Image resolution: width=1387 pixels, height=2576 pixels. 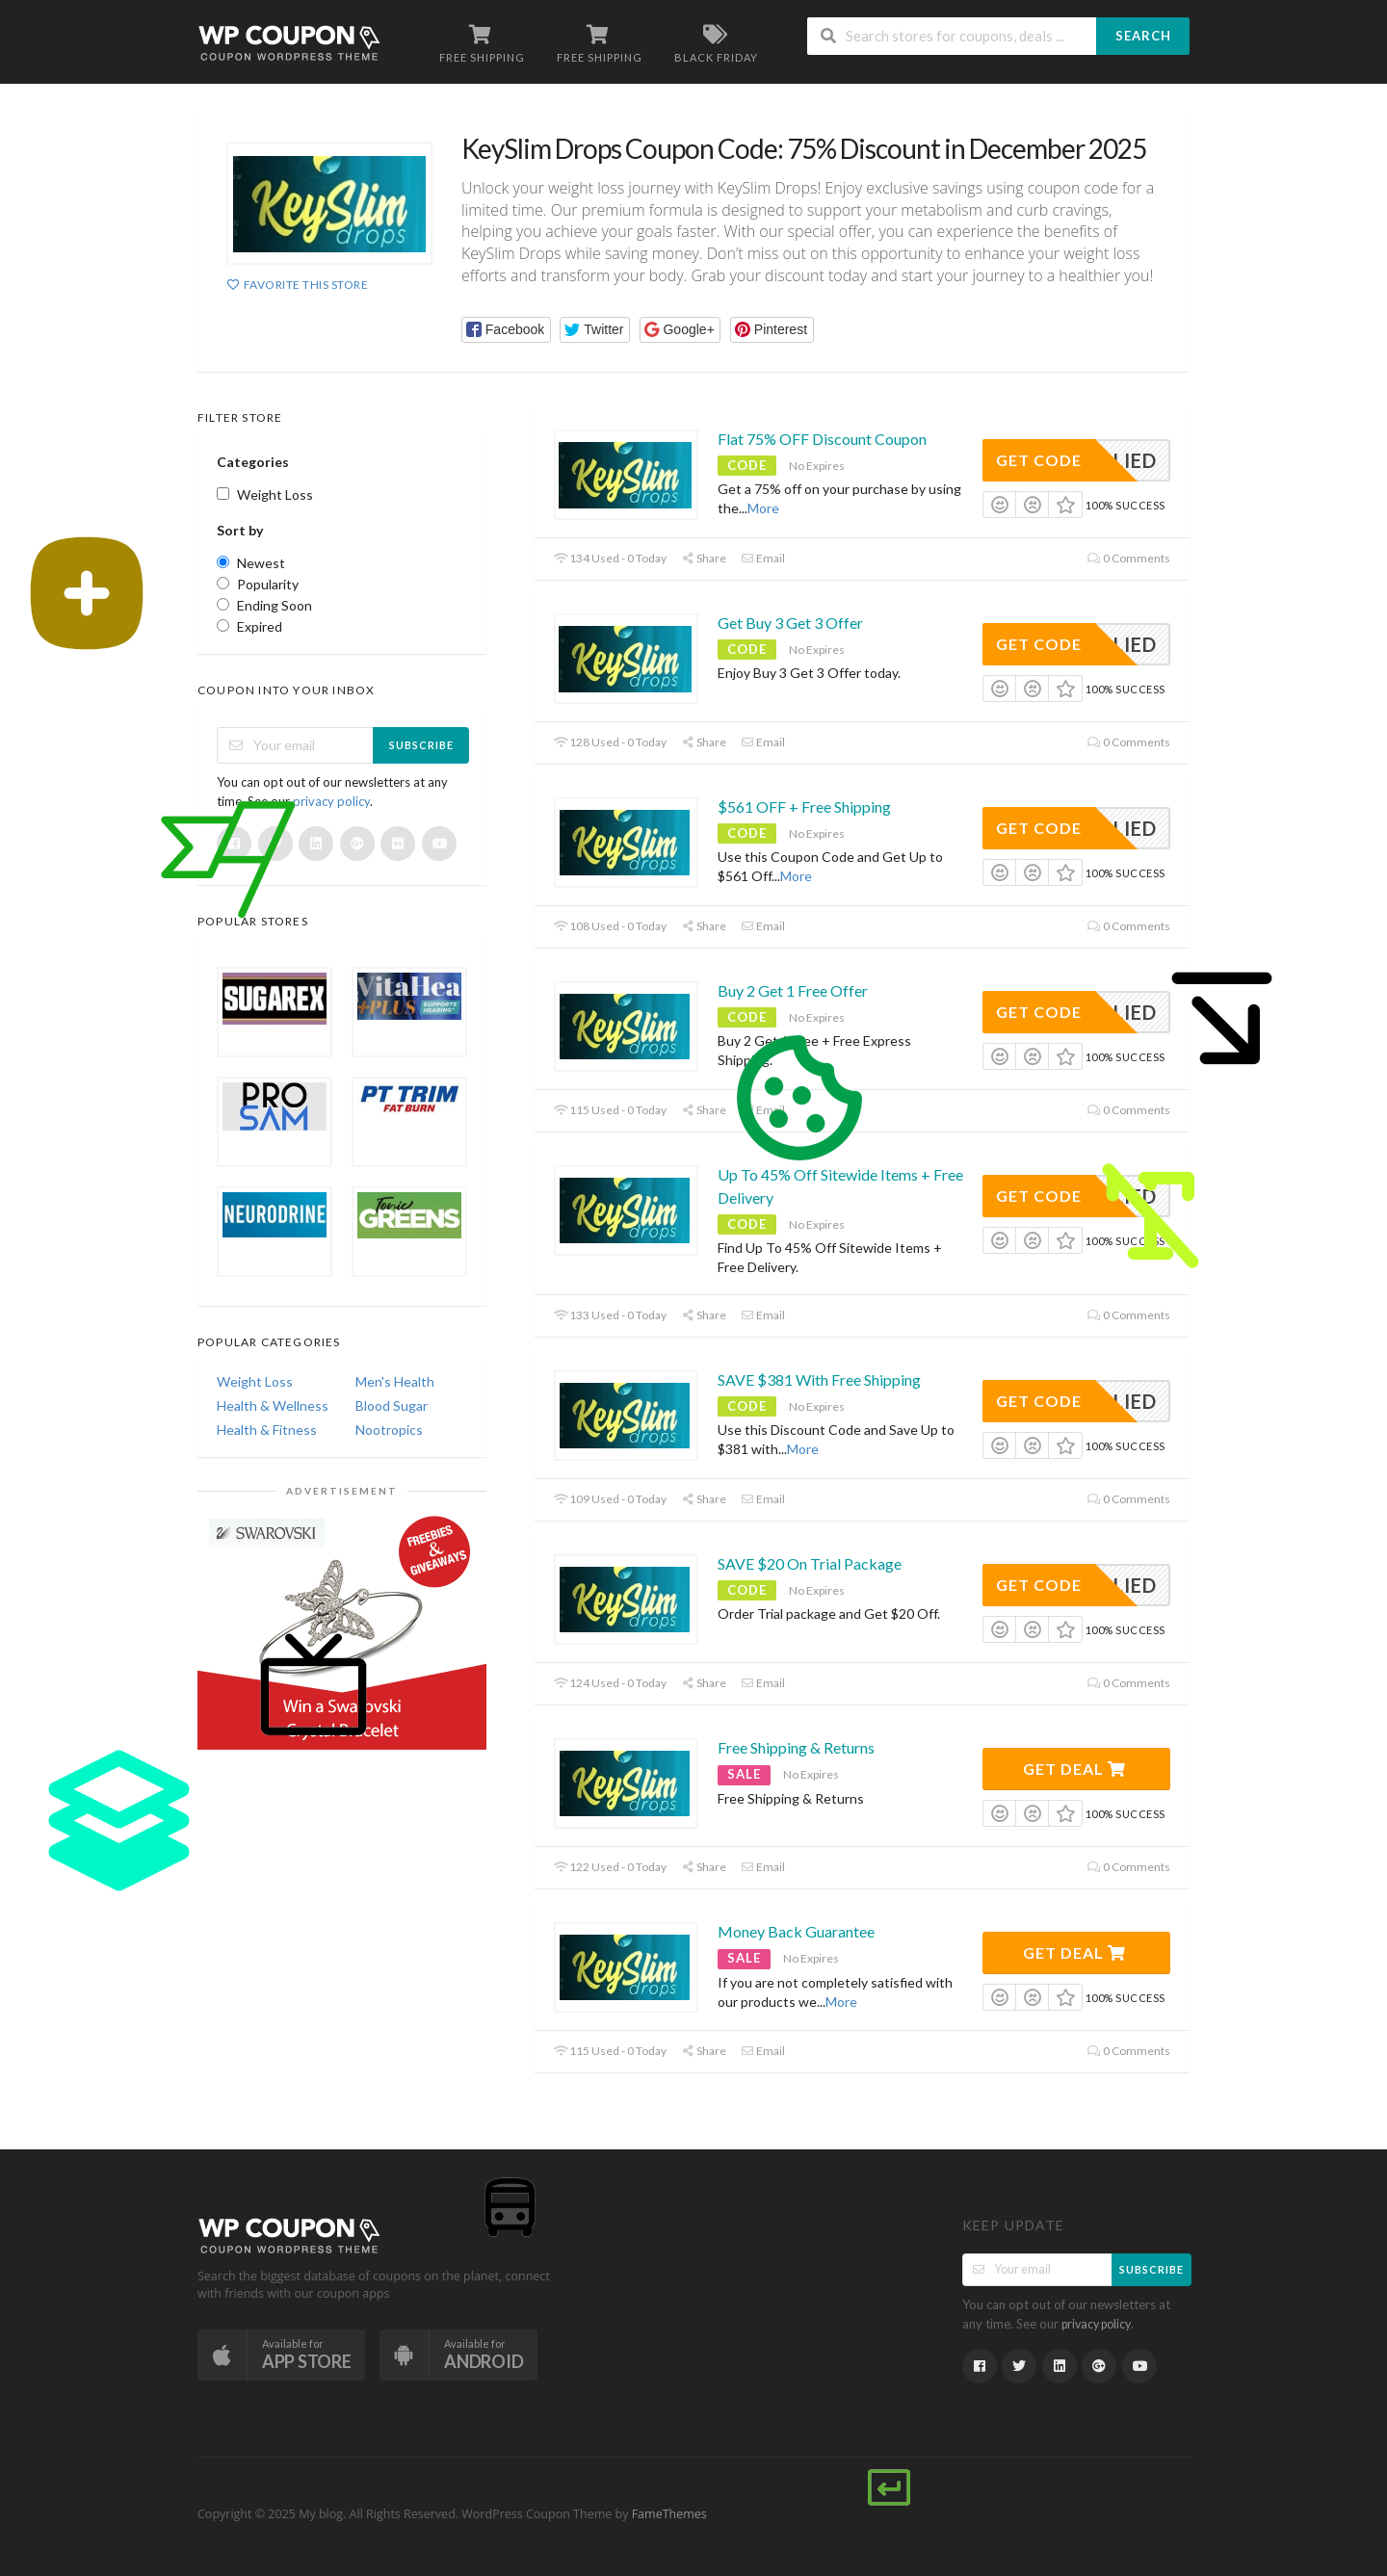 I want to click on send layer to back, so click(x=118, y=1820).